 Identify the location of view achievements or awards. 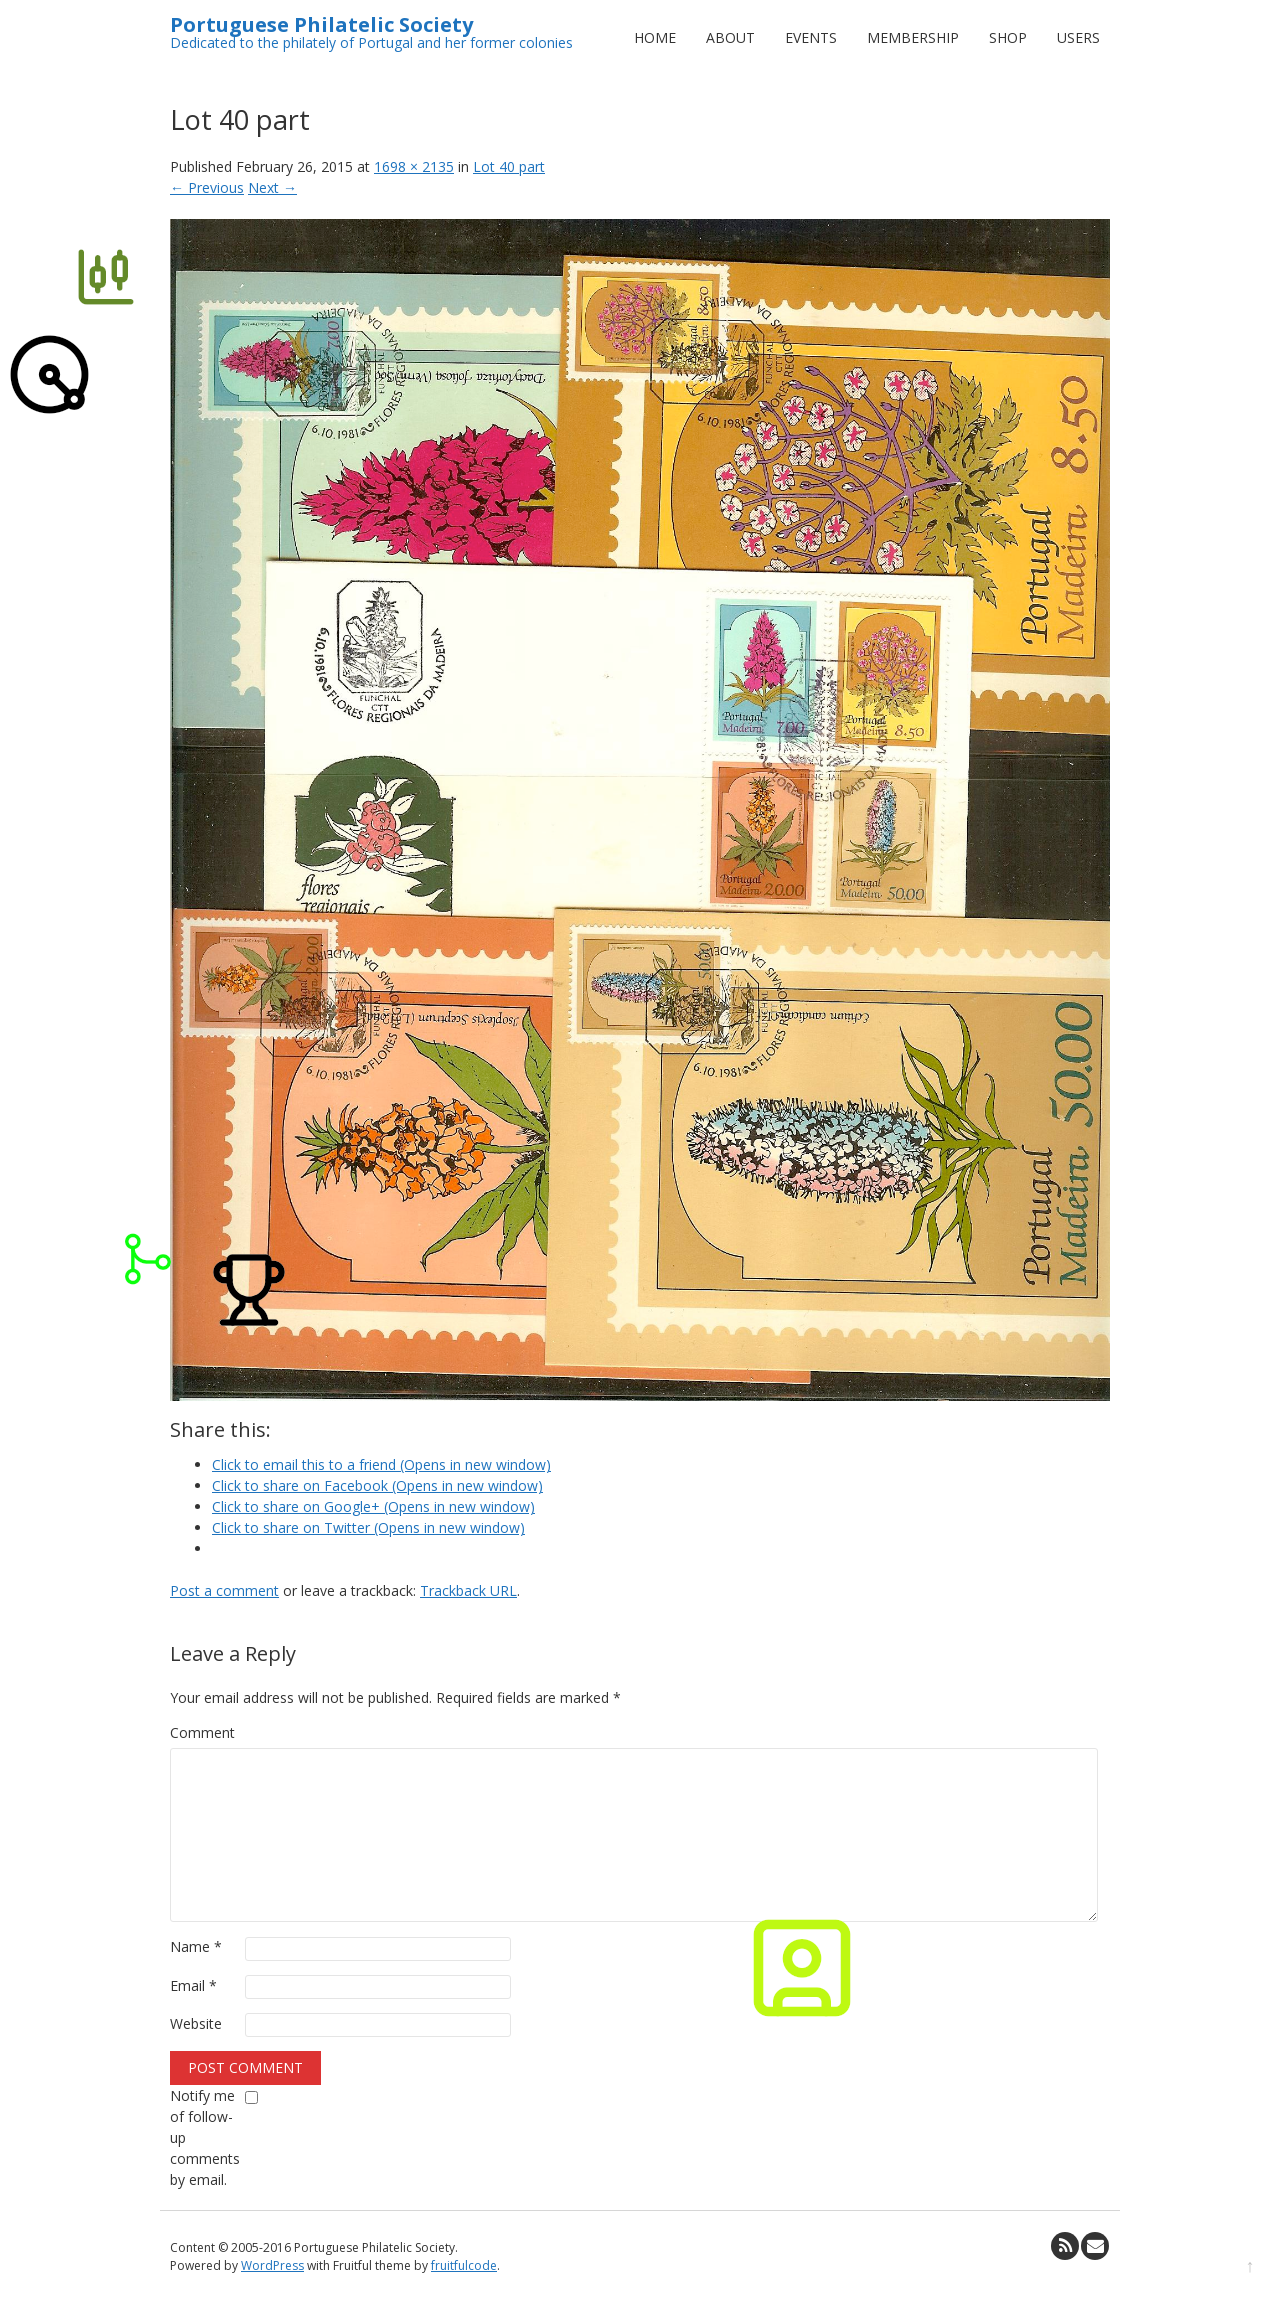
(249, 1290).